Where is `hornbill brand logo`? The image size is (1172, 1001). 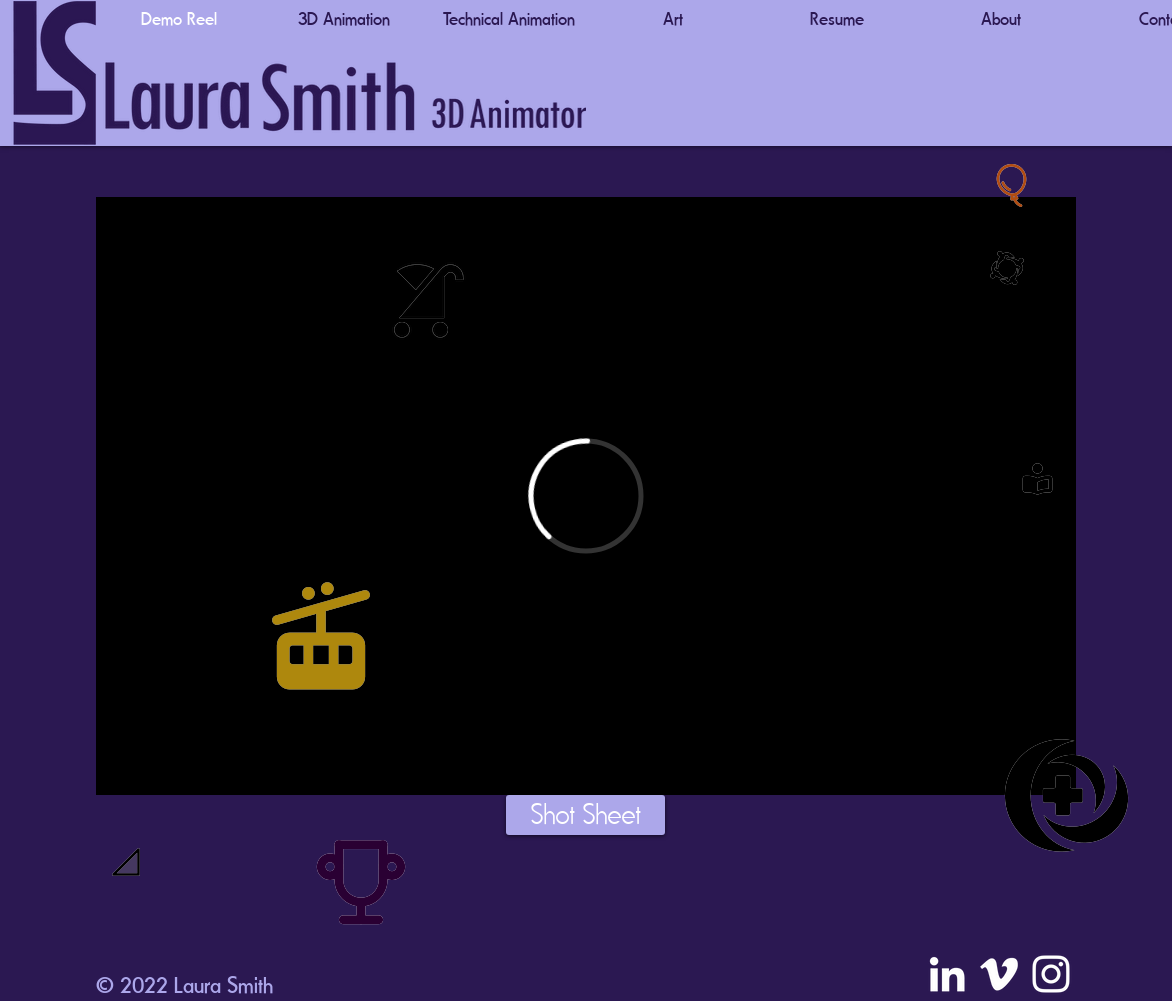 hornbill brand logo is located at coordinates (1007, 268).